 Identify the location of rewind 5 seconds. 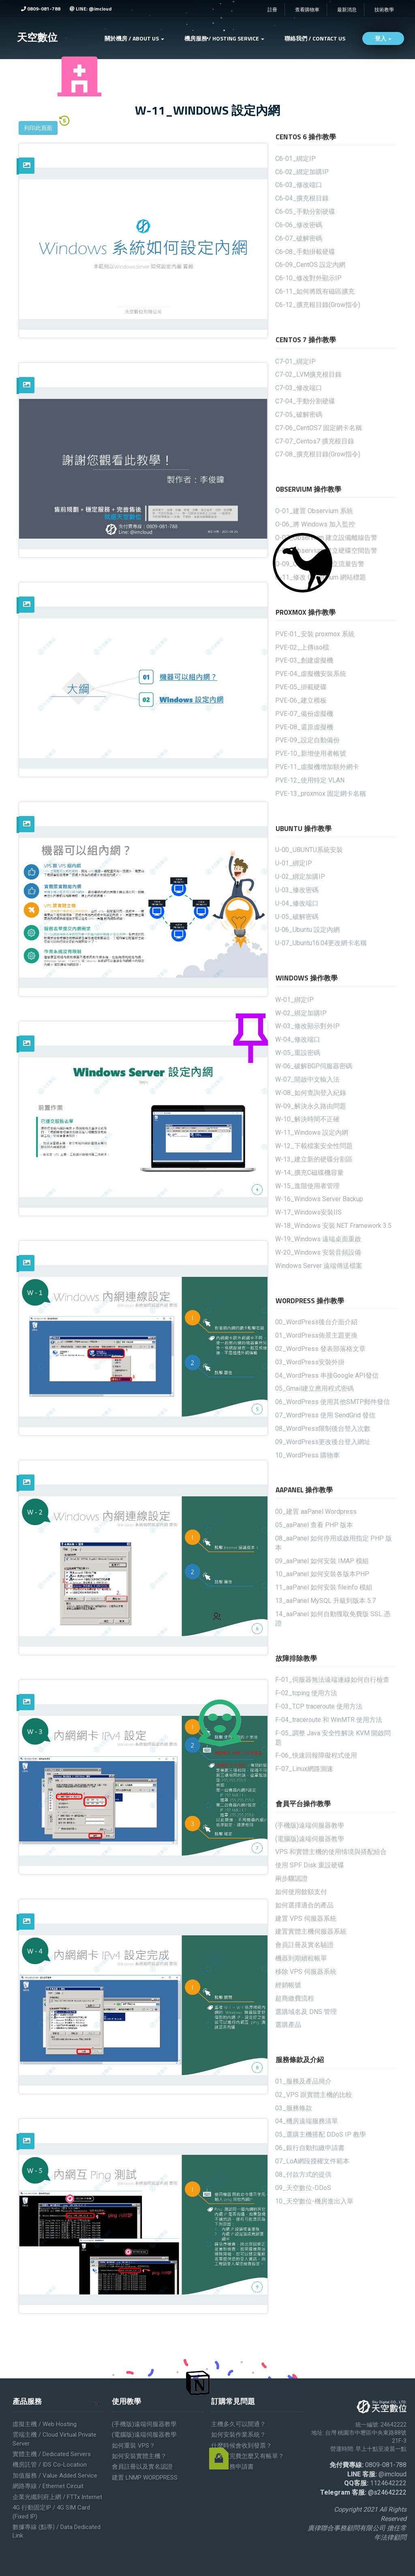
(64, 121).